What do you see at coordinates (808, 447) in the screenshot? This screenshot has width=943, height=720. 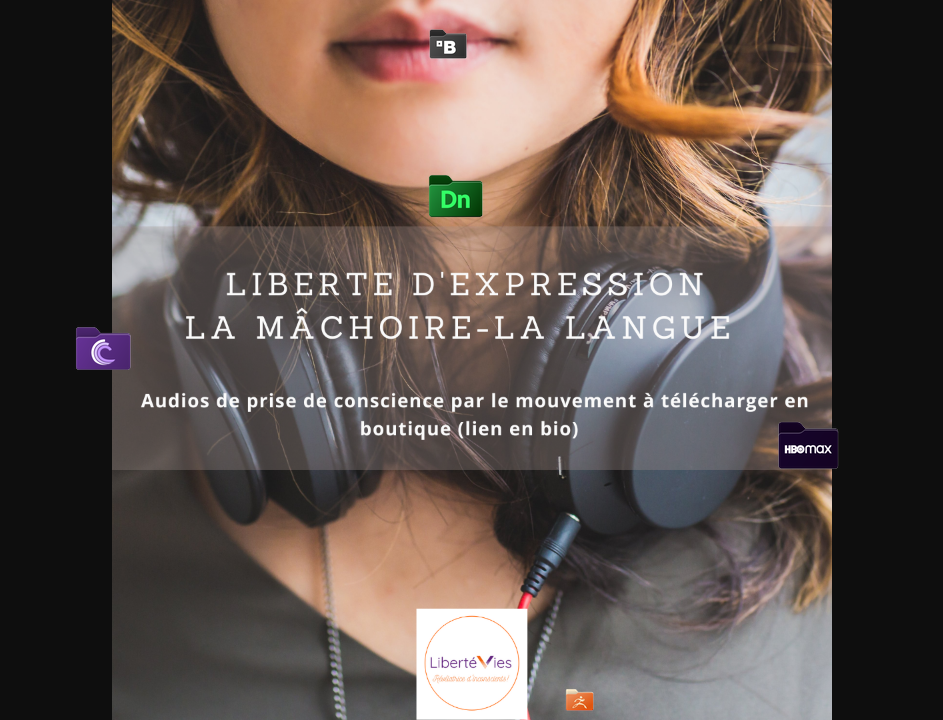 I see `open folder containing HBO Max content` at bounding box center [808, 447].